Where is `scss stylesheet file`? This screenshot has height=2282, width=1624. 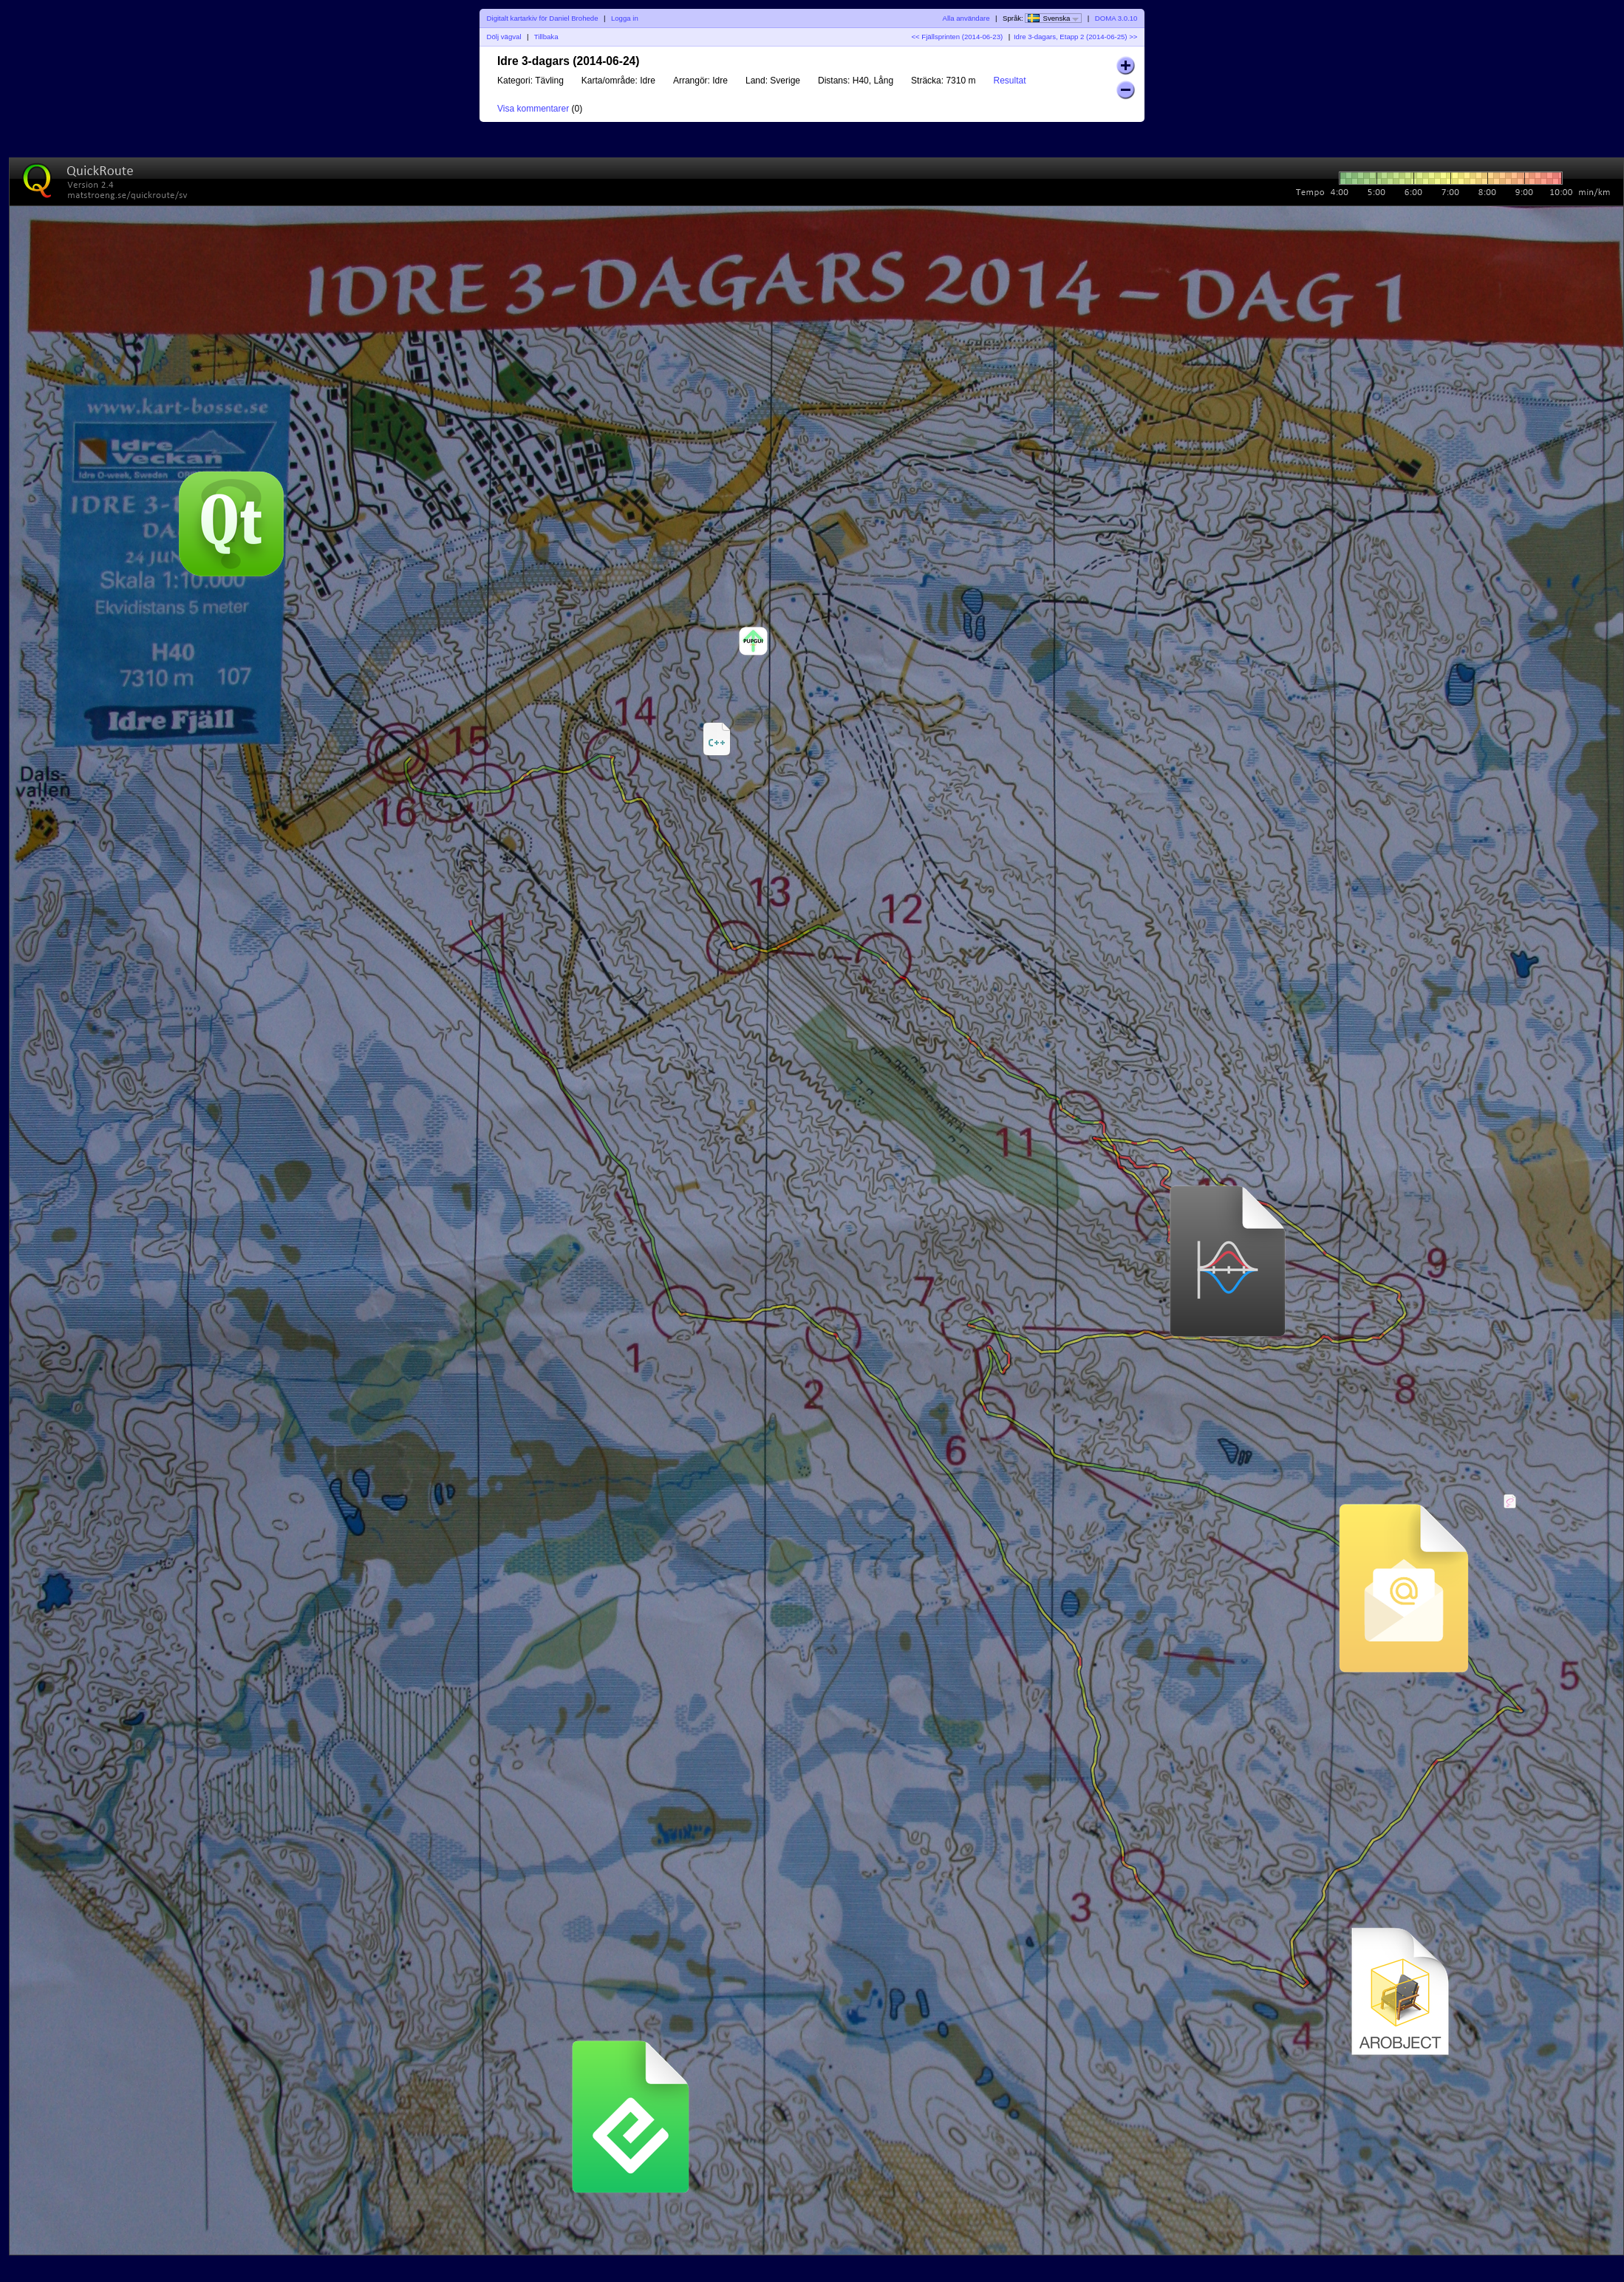
scss stylesheet file is located at coordinates (1509, 1501).